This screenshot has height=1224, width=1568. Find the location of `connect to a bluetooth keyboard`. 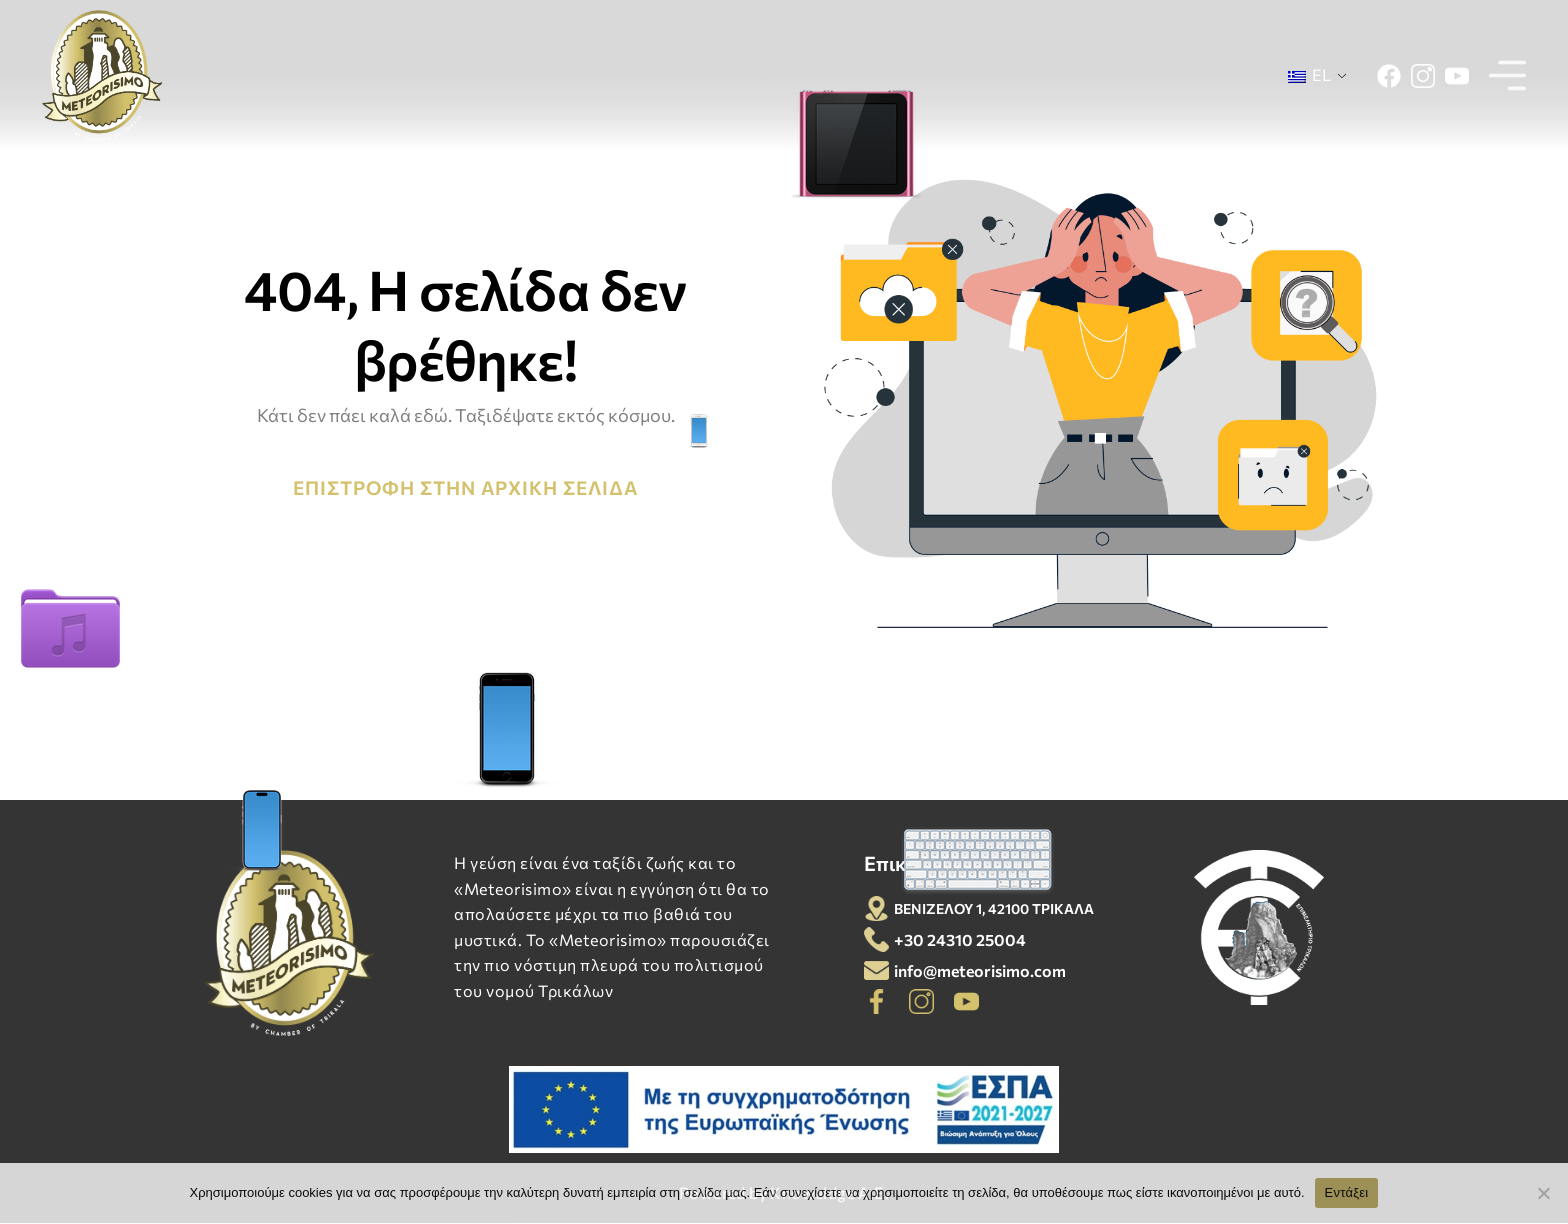

connect to a bluetooth keyboard is located at coordinates (977, 859).